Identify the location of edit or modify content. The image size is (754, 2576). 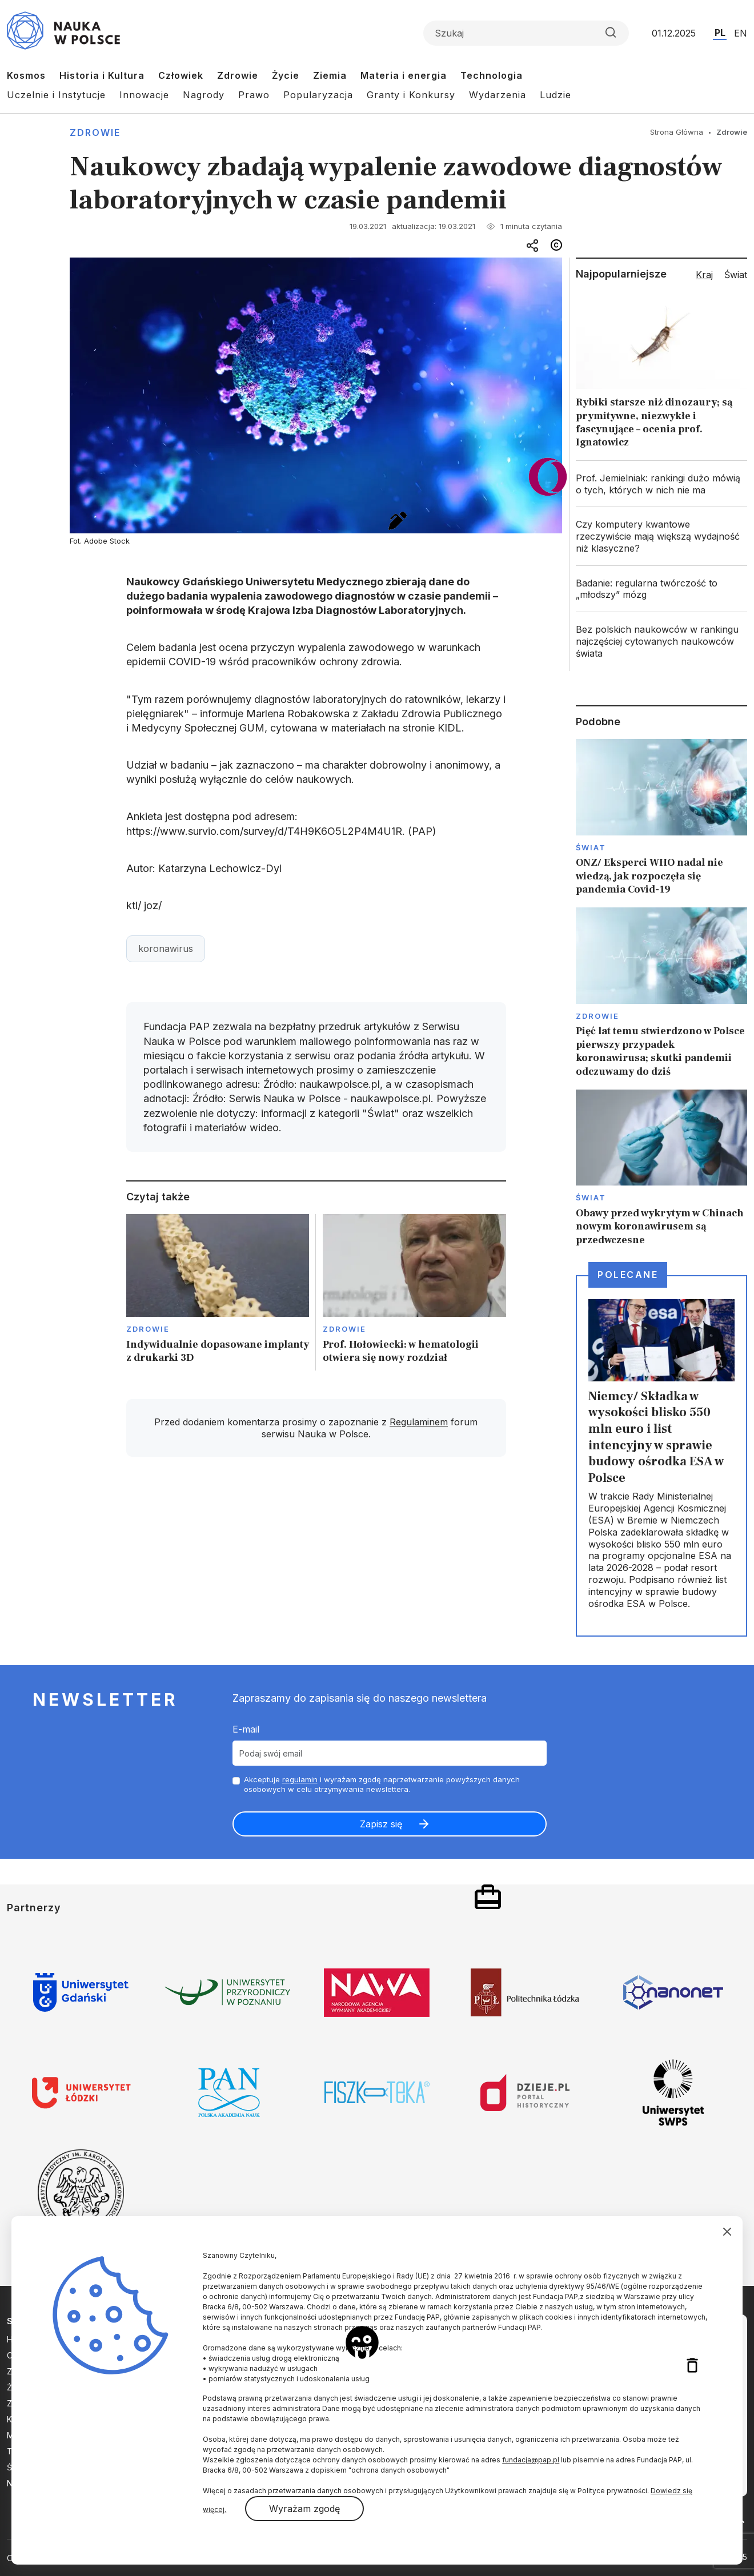
(398, 521).